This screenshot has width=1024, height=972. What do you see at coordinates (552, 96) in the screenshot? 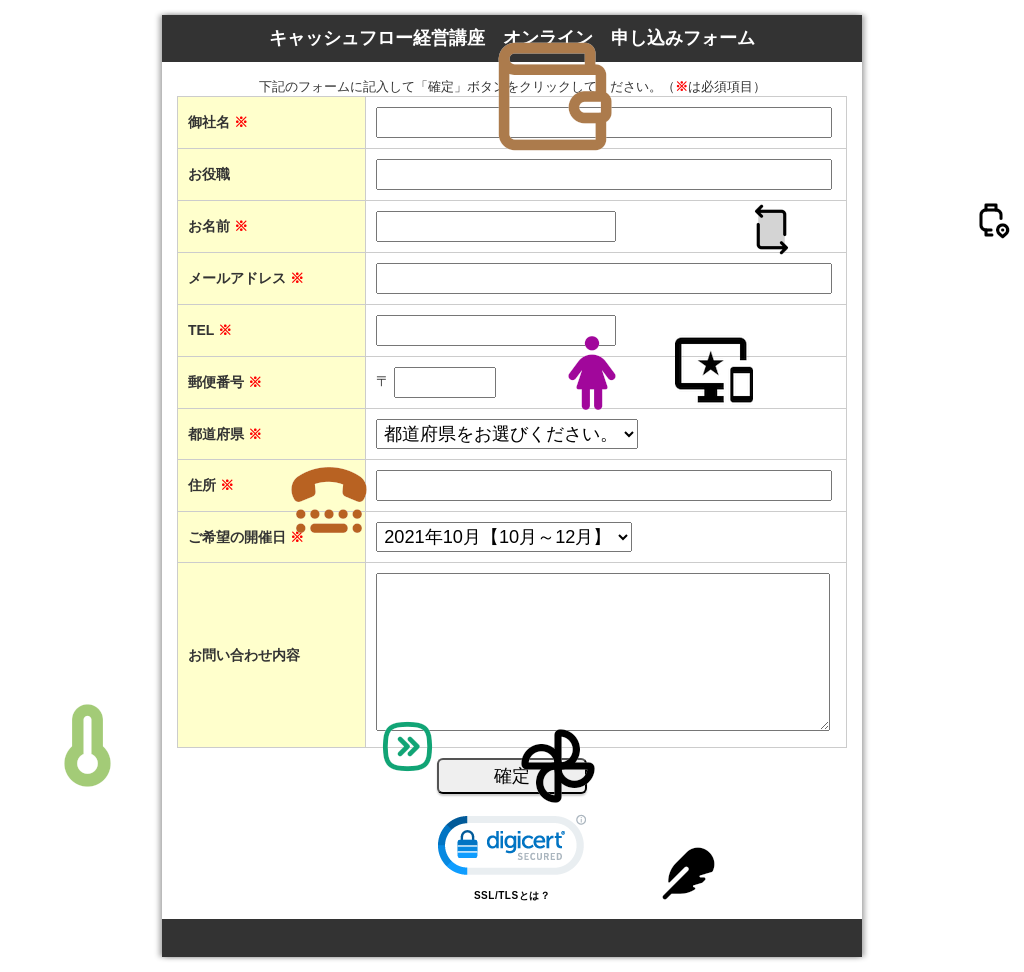
I see `access your digital wallet` at bounding box center [552, 96].